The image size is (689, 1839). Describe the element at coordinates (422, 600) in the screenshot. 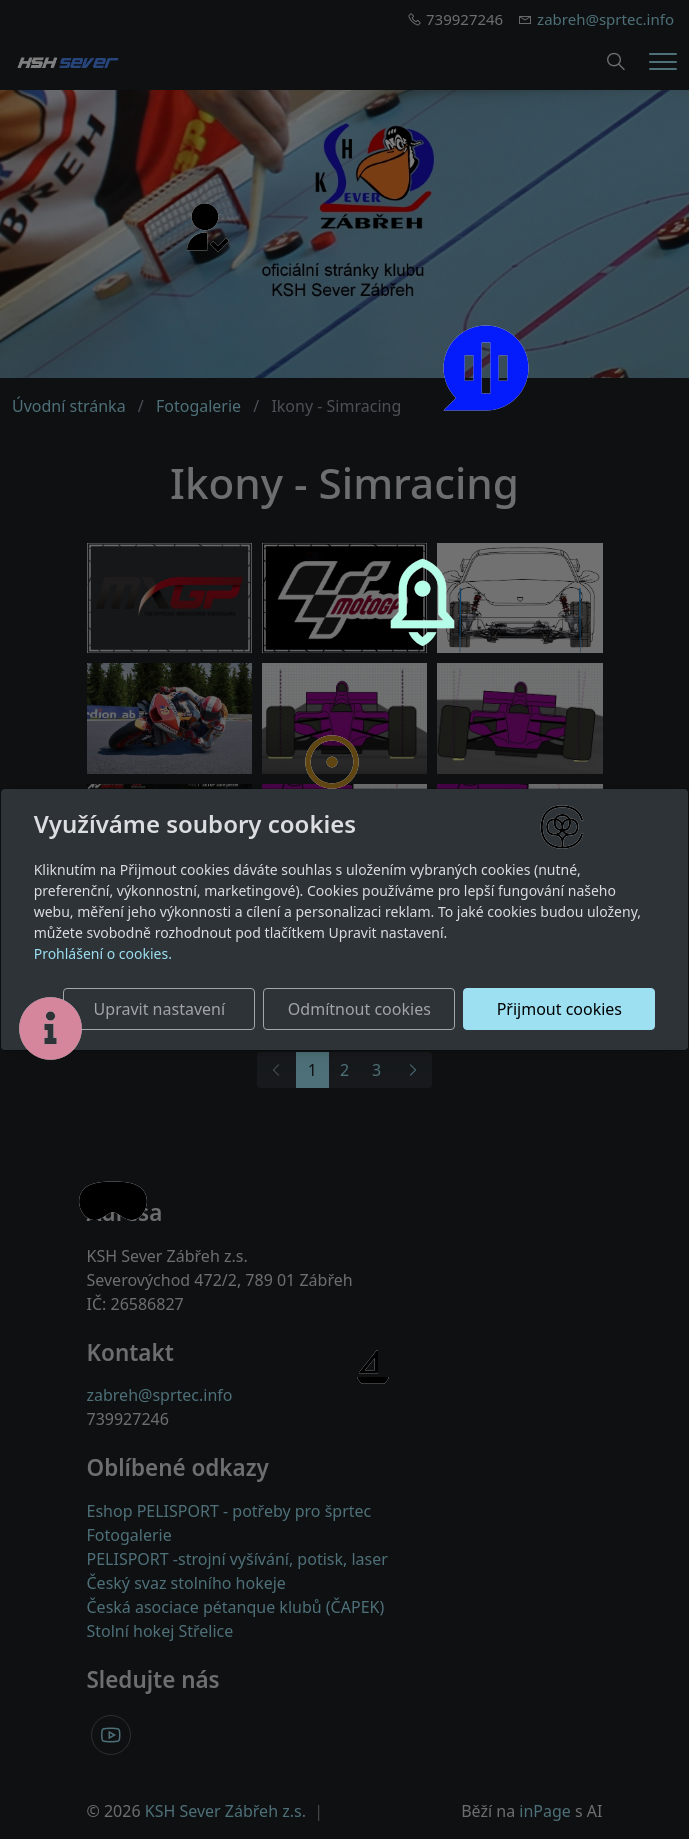

I see `launch or deploy an application` at that location.